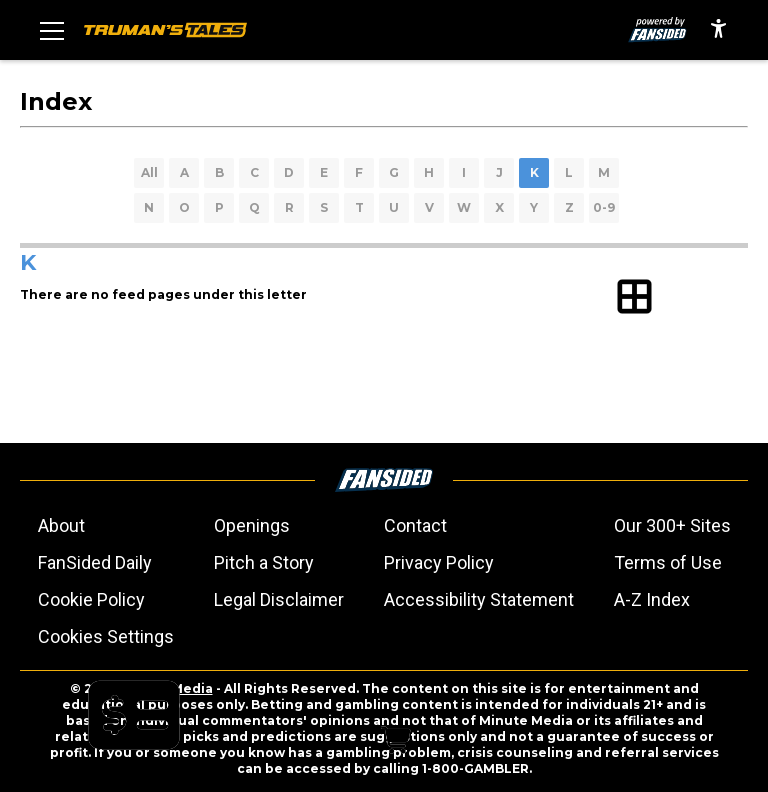 The image size is (768, 792). Describe the element at coordinates (634, 296) in the screenshot. I see `apply borders to all cells in a table` at that location.